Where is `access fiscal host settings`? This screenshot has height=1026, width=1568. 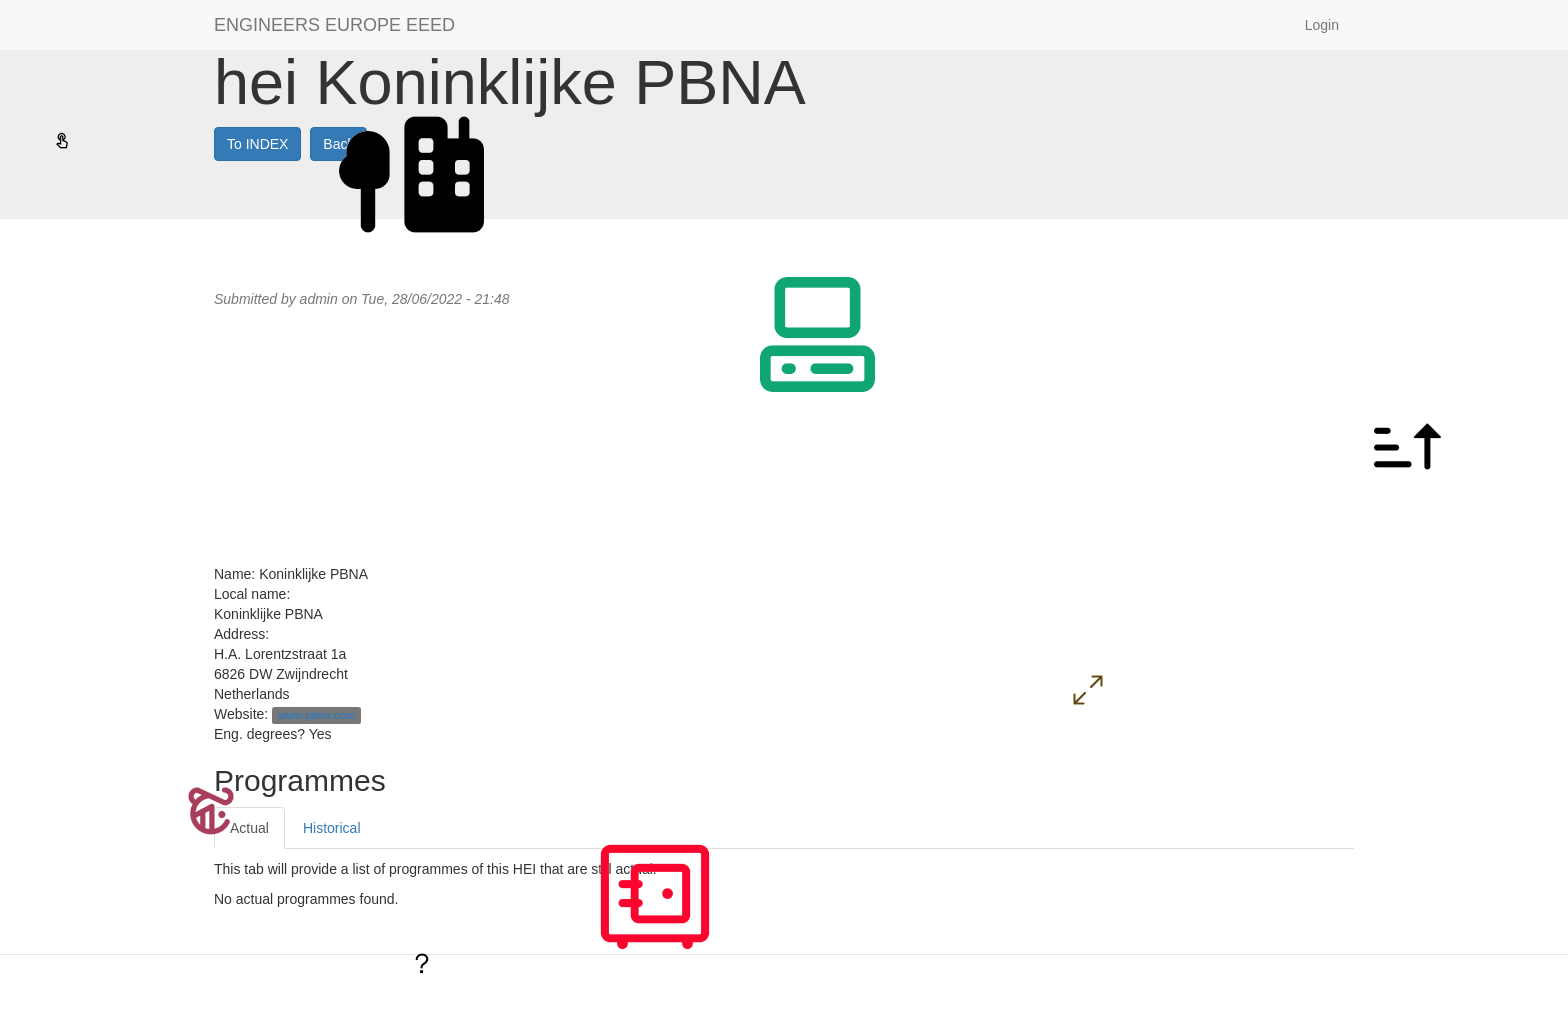 access fiscal host settings is located at coordinates (655, 899).